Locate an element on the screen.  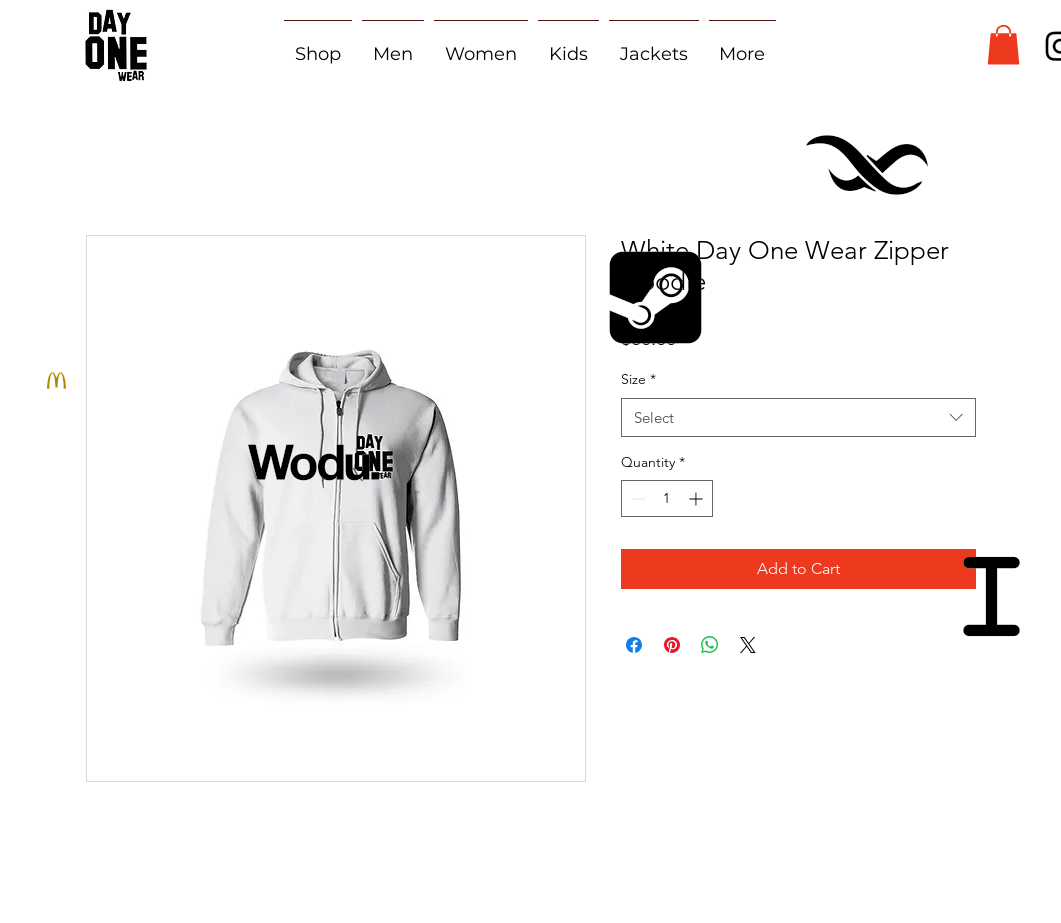
backendless platform logo is located at coordinates (867, 165).